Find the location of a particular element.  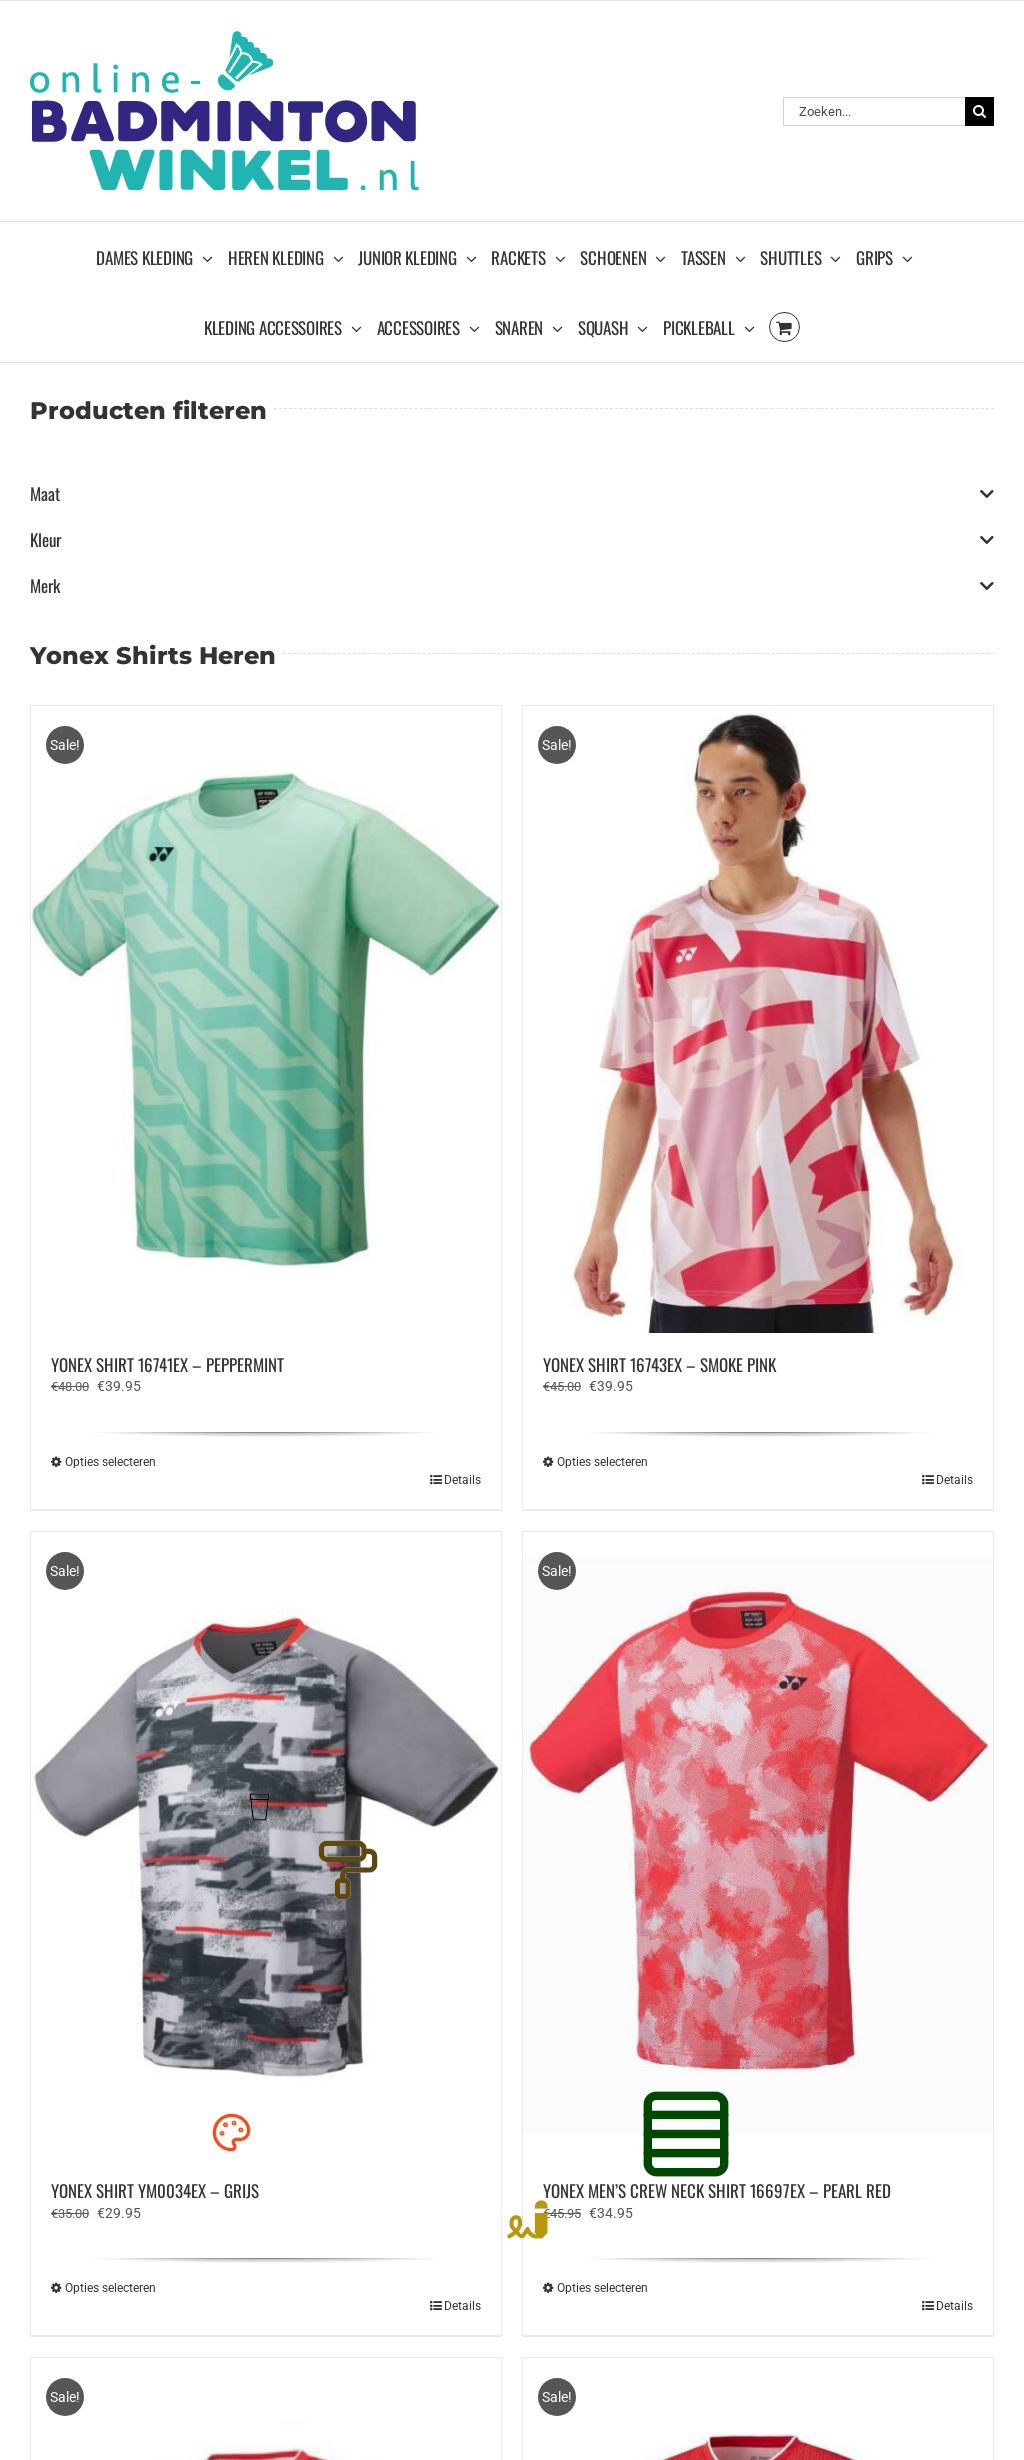

customize theme or appearance settings is located at coordinates (348, 1870).